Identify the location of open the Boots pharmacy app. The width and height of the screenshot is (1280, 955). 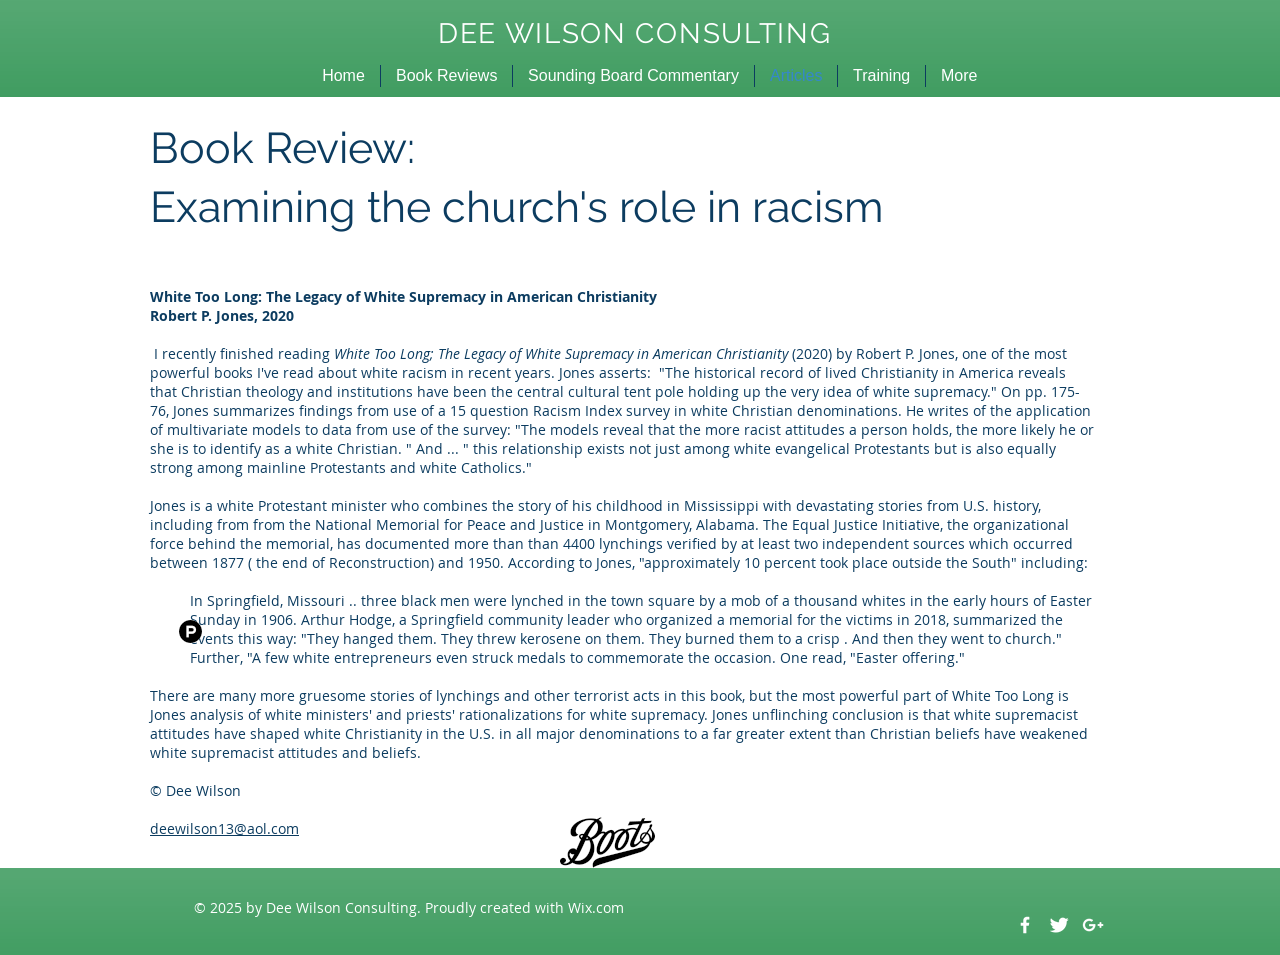
(607, 842).